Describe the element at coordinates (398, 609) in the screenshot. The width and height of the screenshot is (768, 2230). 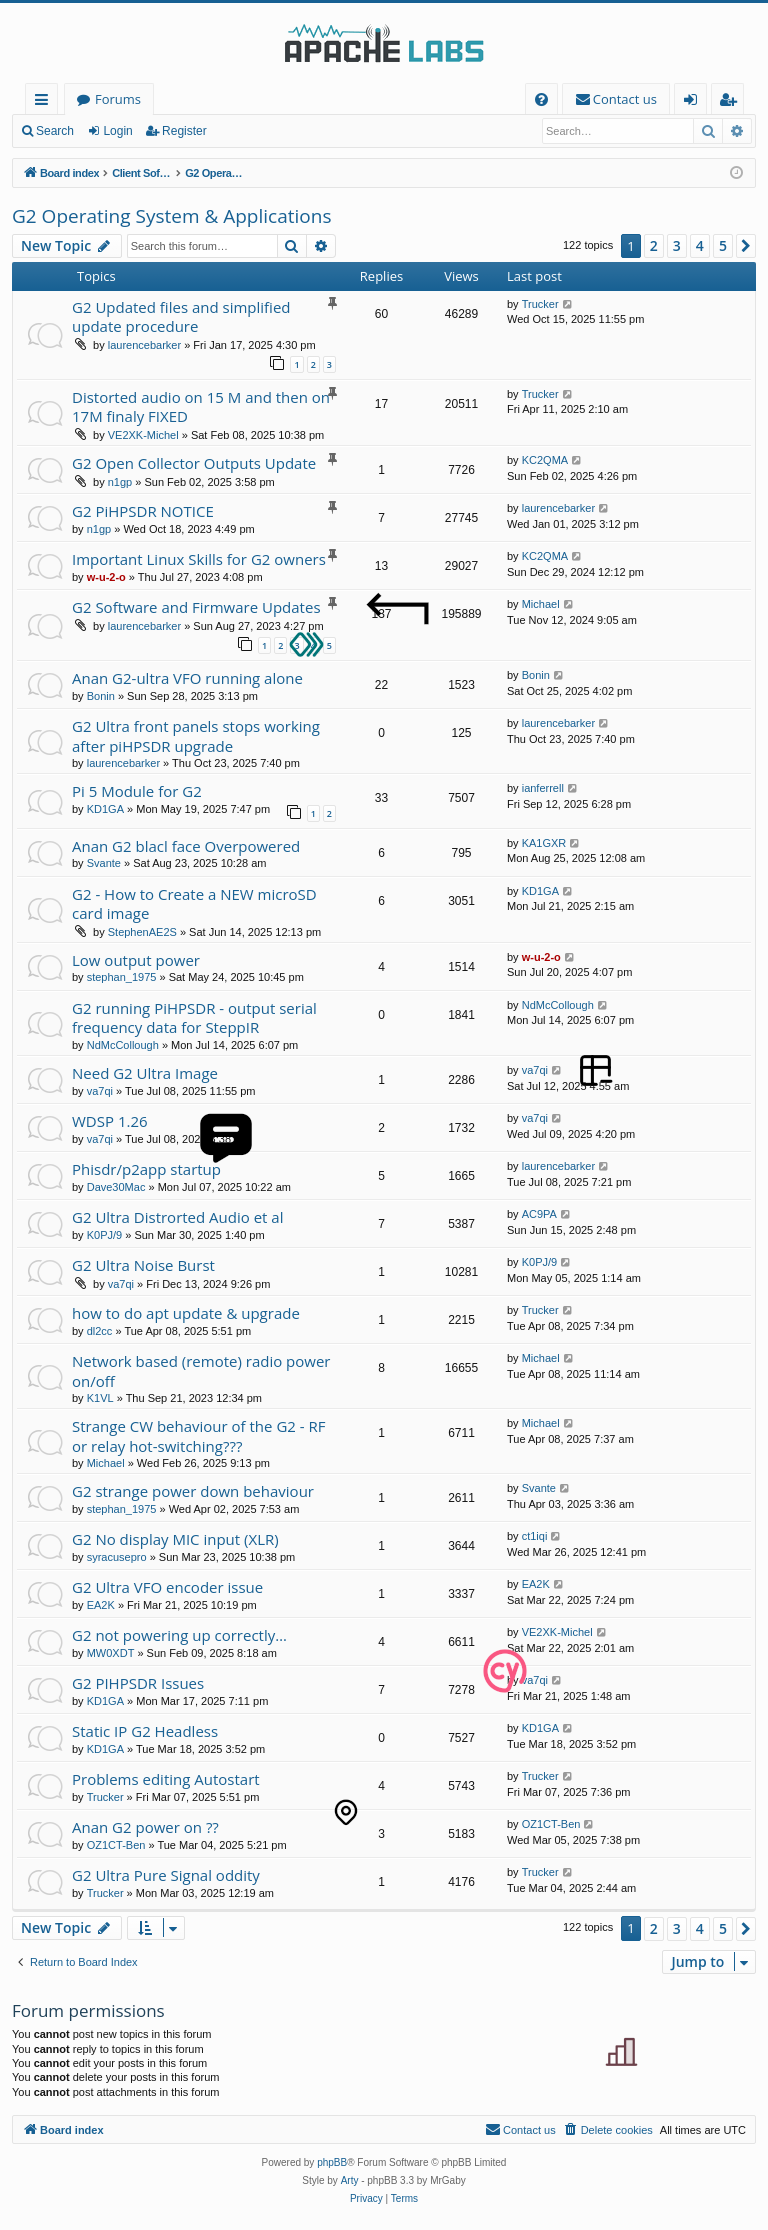
I see `go back to previous screen` at that location.